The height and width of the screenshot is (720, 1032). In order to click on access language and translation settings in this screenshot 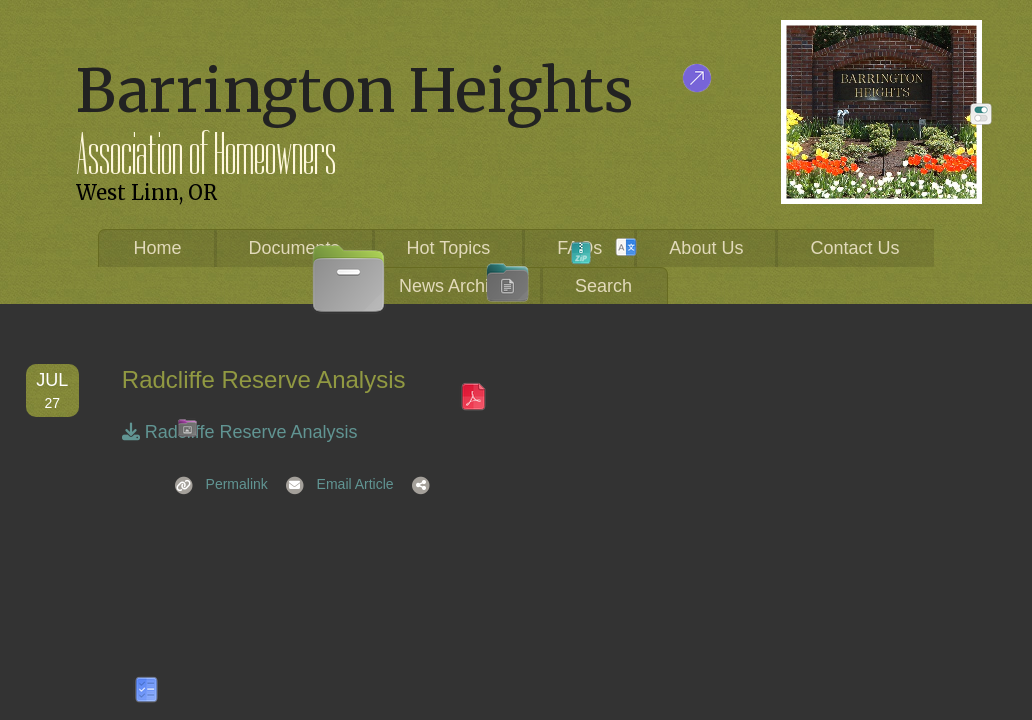, I will do `click(626, 247)`.